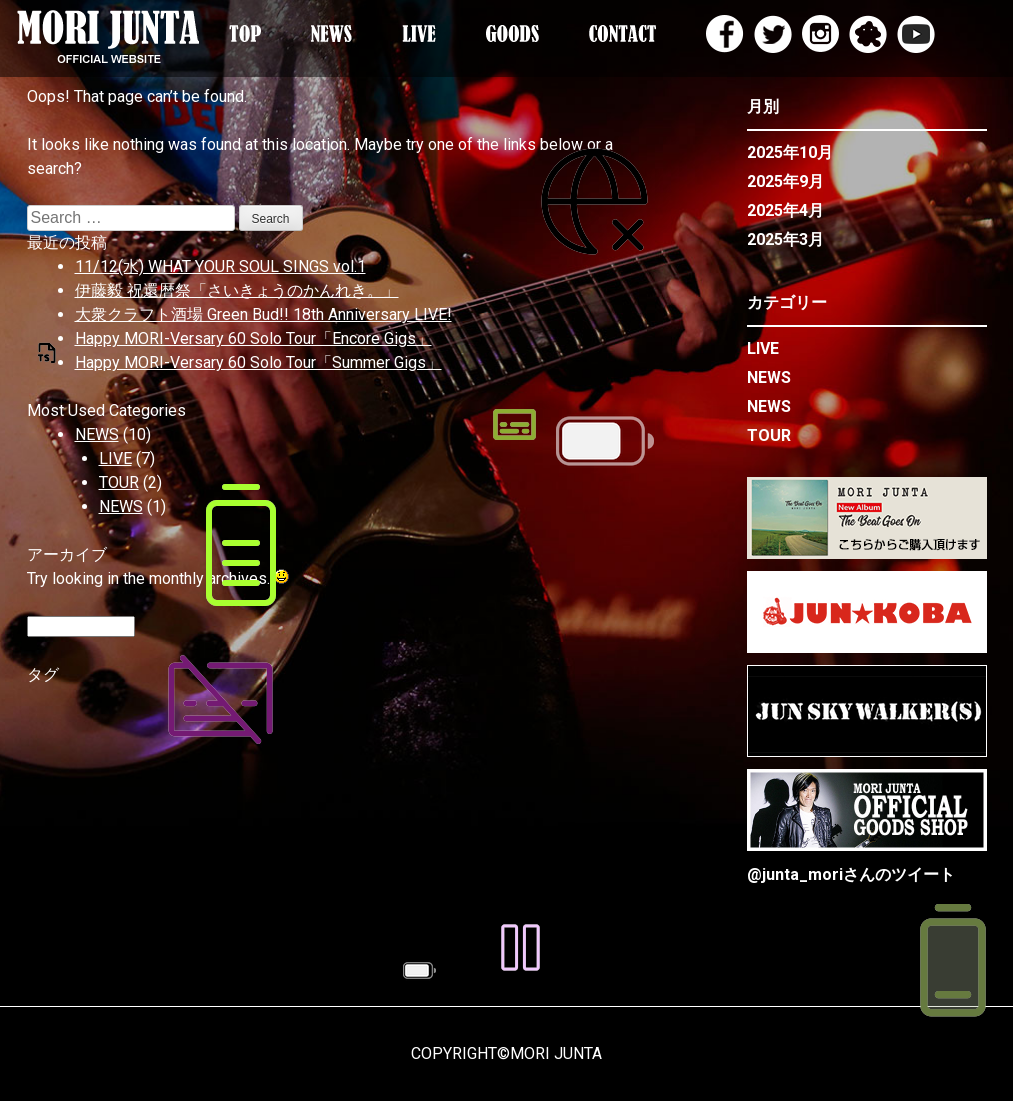  I want to click on enable or disable subtitles, so click(514, 424).